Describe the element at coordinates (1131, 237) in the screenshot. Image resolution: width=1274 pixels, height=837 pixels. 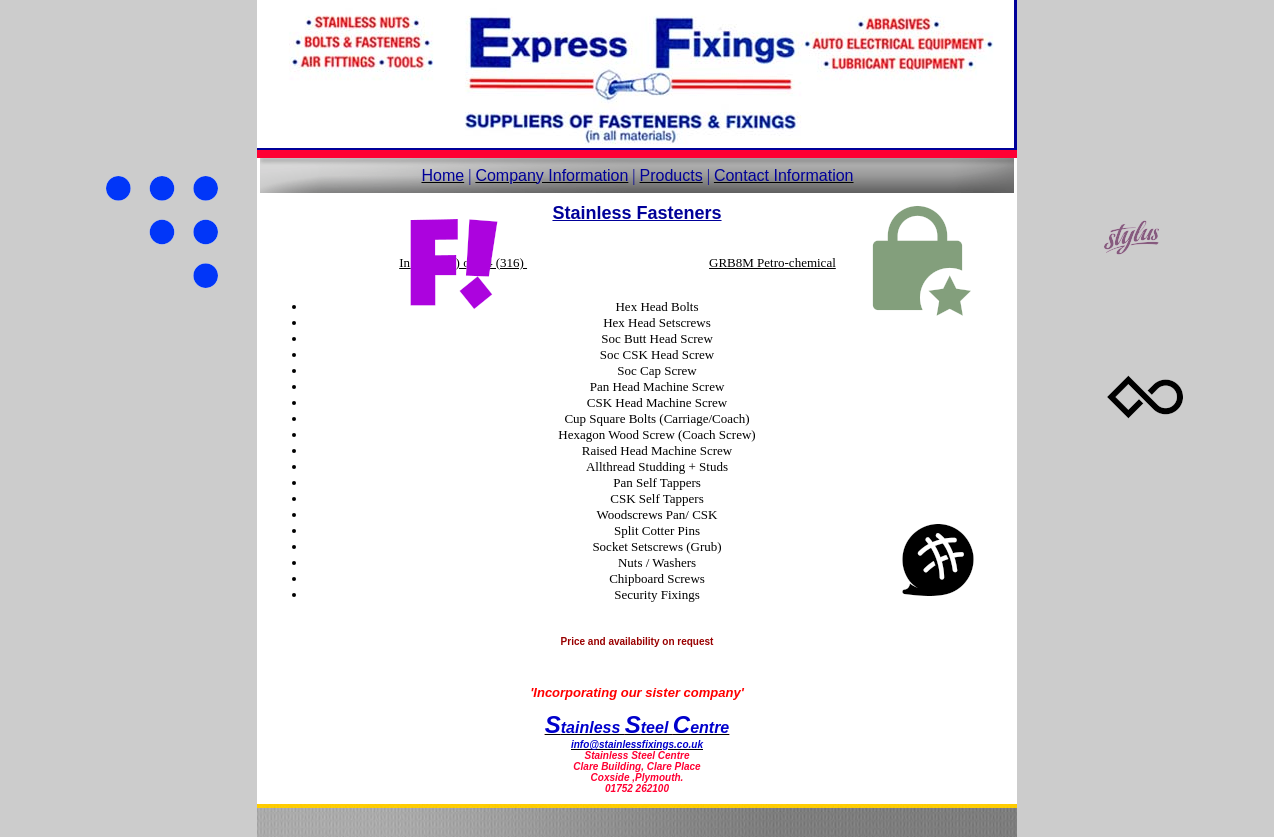
I see `stylus CSS preprocessor logo` at that location.